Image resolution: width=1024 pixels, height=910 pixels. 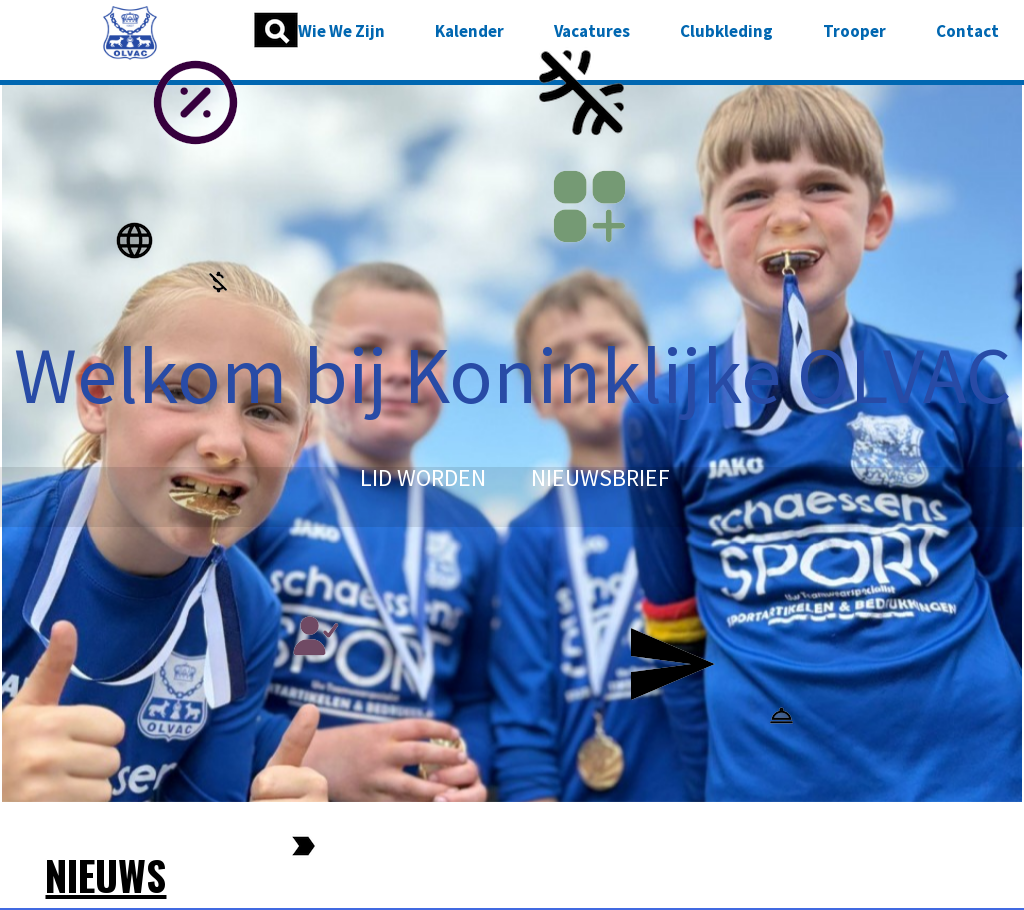 What do you see at coordinates (589, 206) in the screenshot?
I see `add a new widget or module` at bounding box center [589, 206].